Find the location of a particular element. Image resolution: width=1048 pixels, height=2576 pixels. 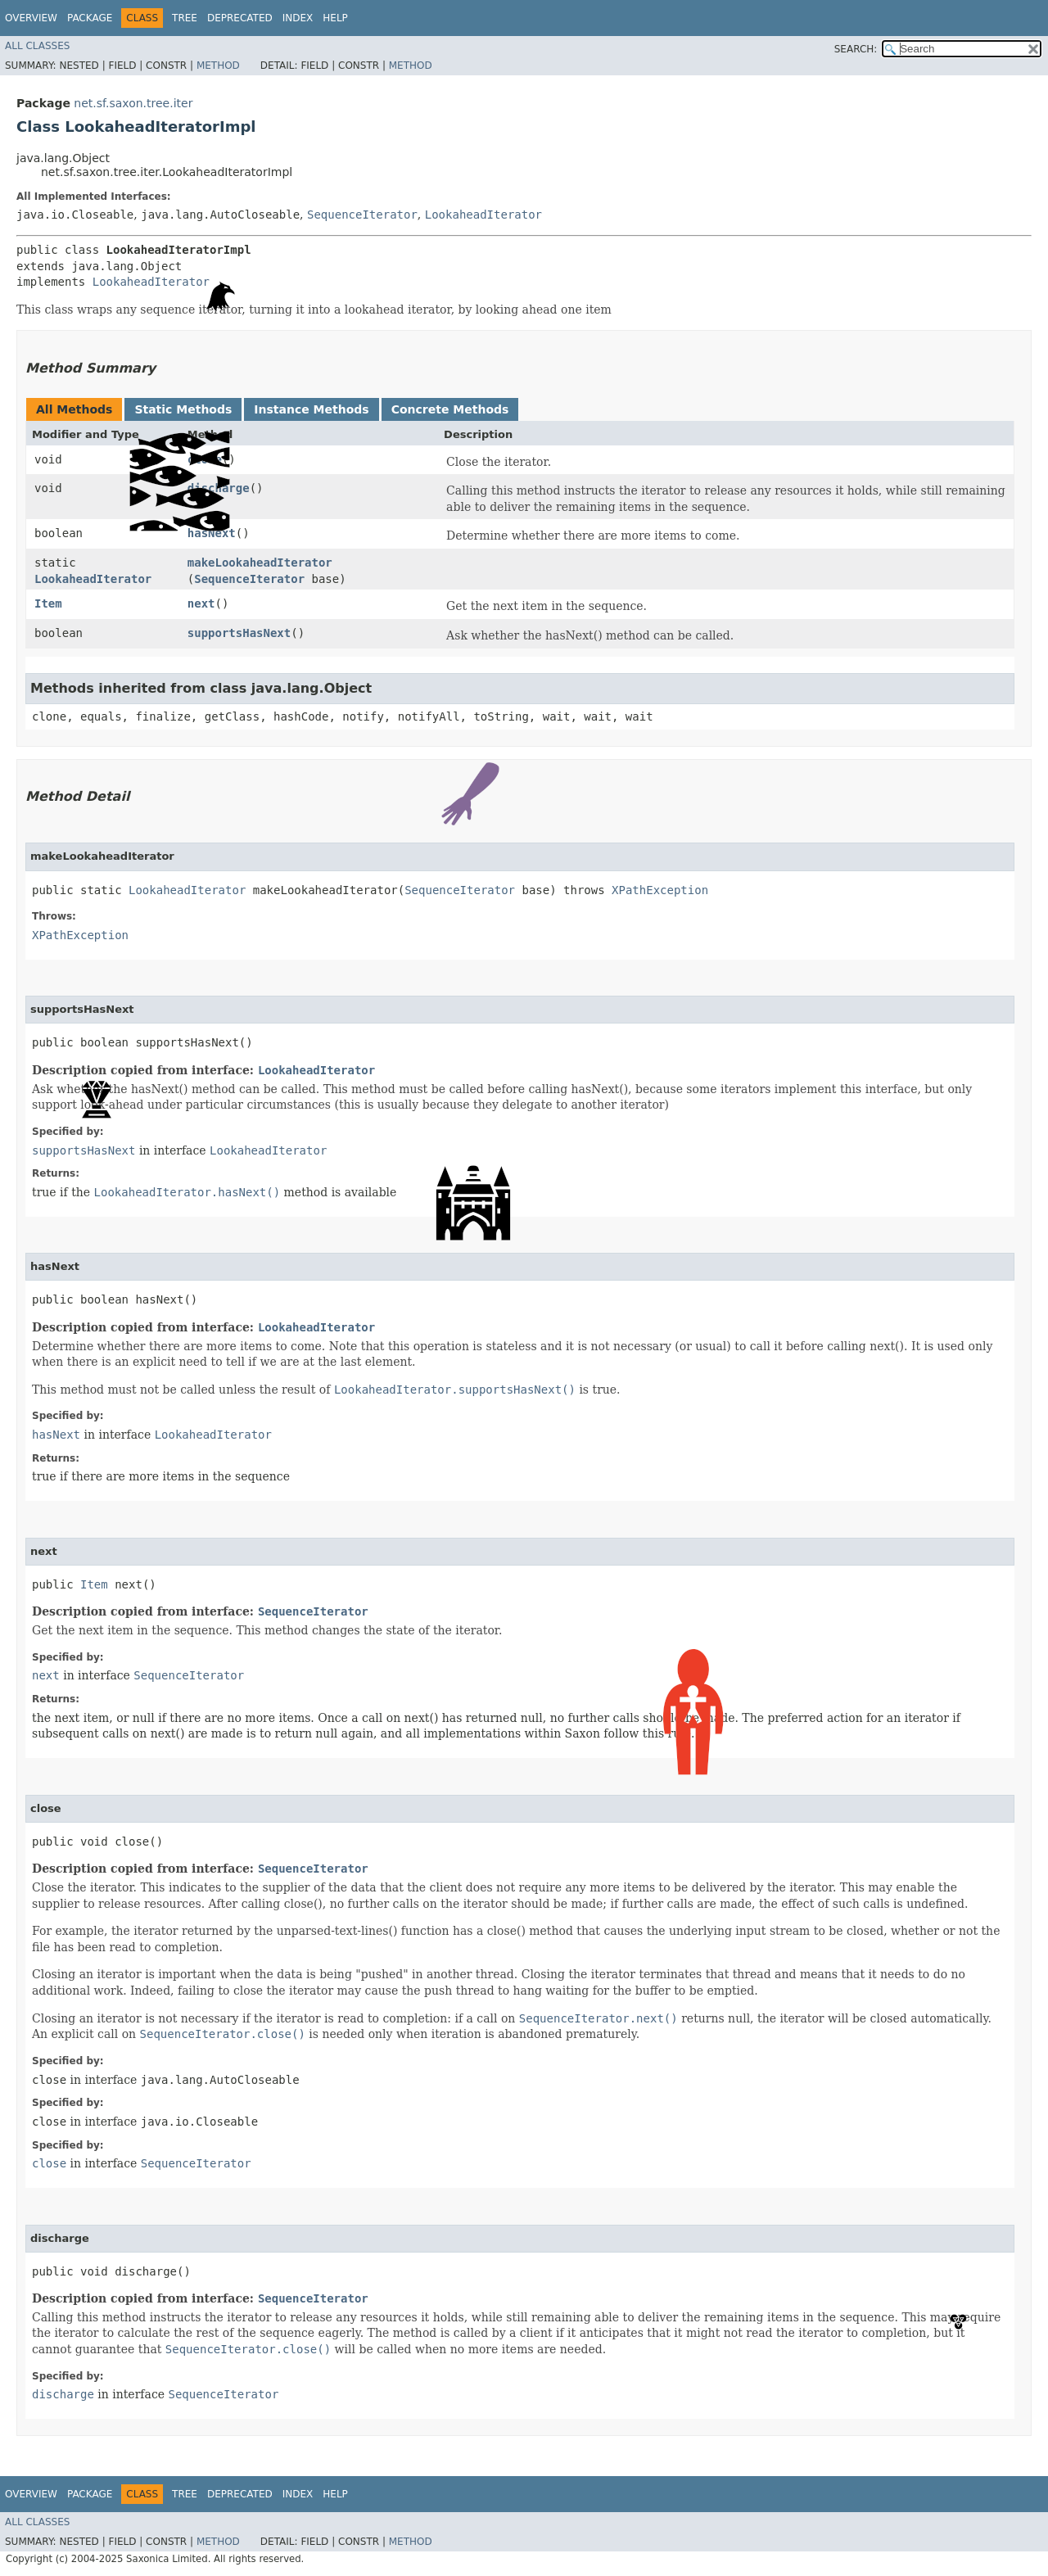

select eagle as your team mascot or avatar is located at coordinates (220, 296).